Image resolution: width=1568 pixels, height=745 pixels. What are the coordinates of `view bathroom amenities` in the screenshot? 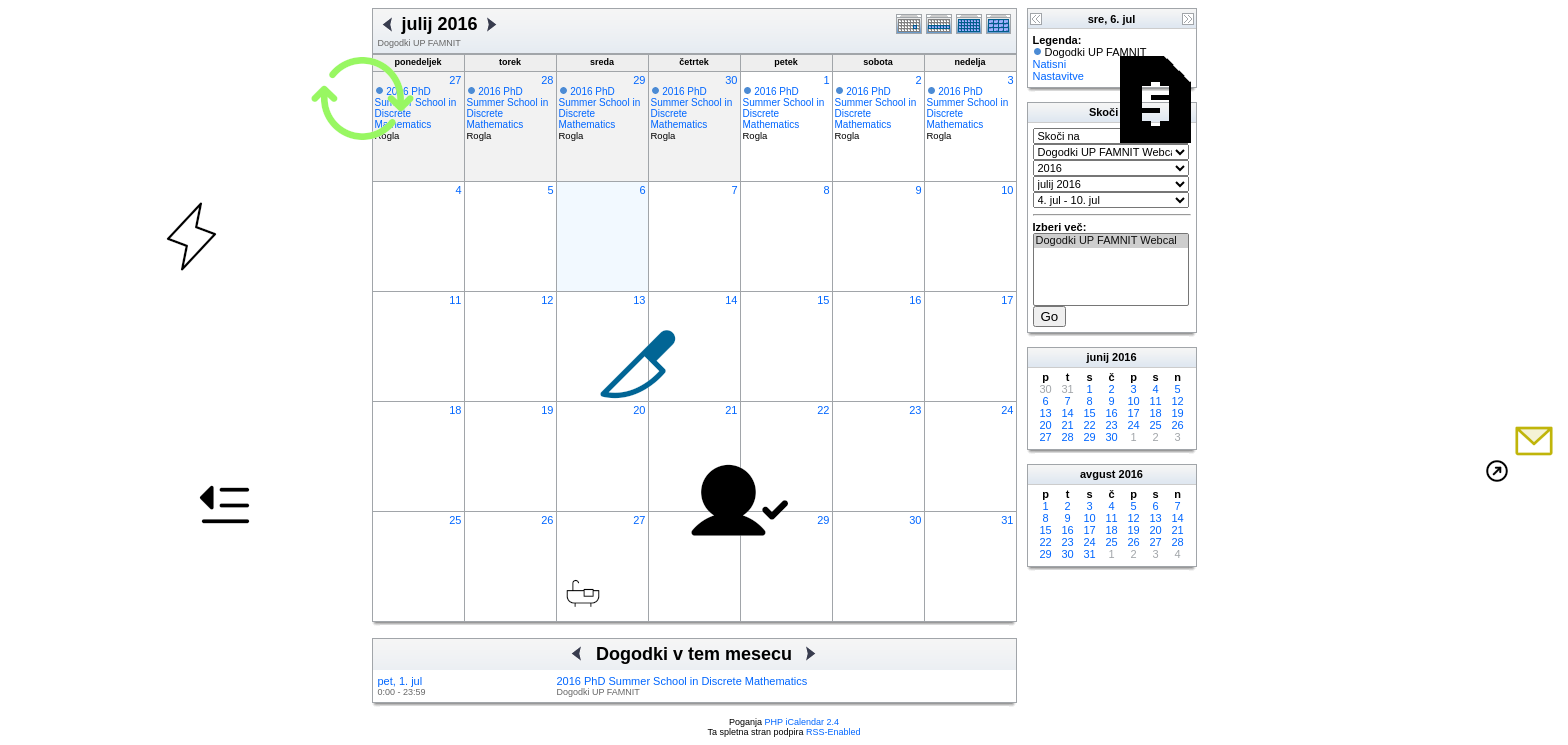 It's located at (583, 594).